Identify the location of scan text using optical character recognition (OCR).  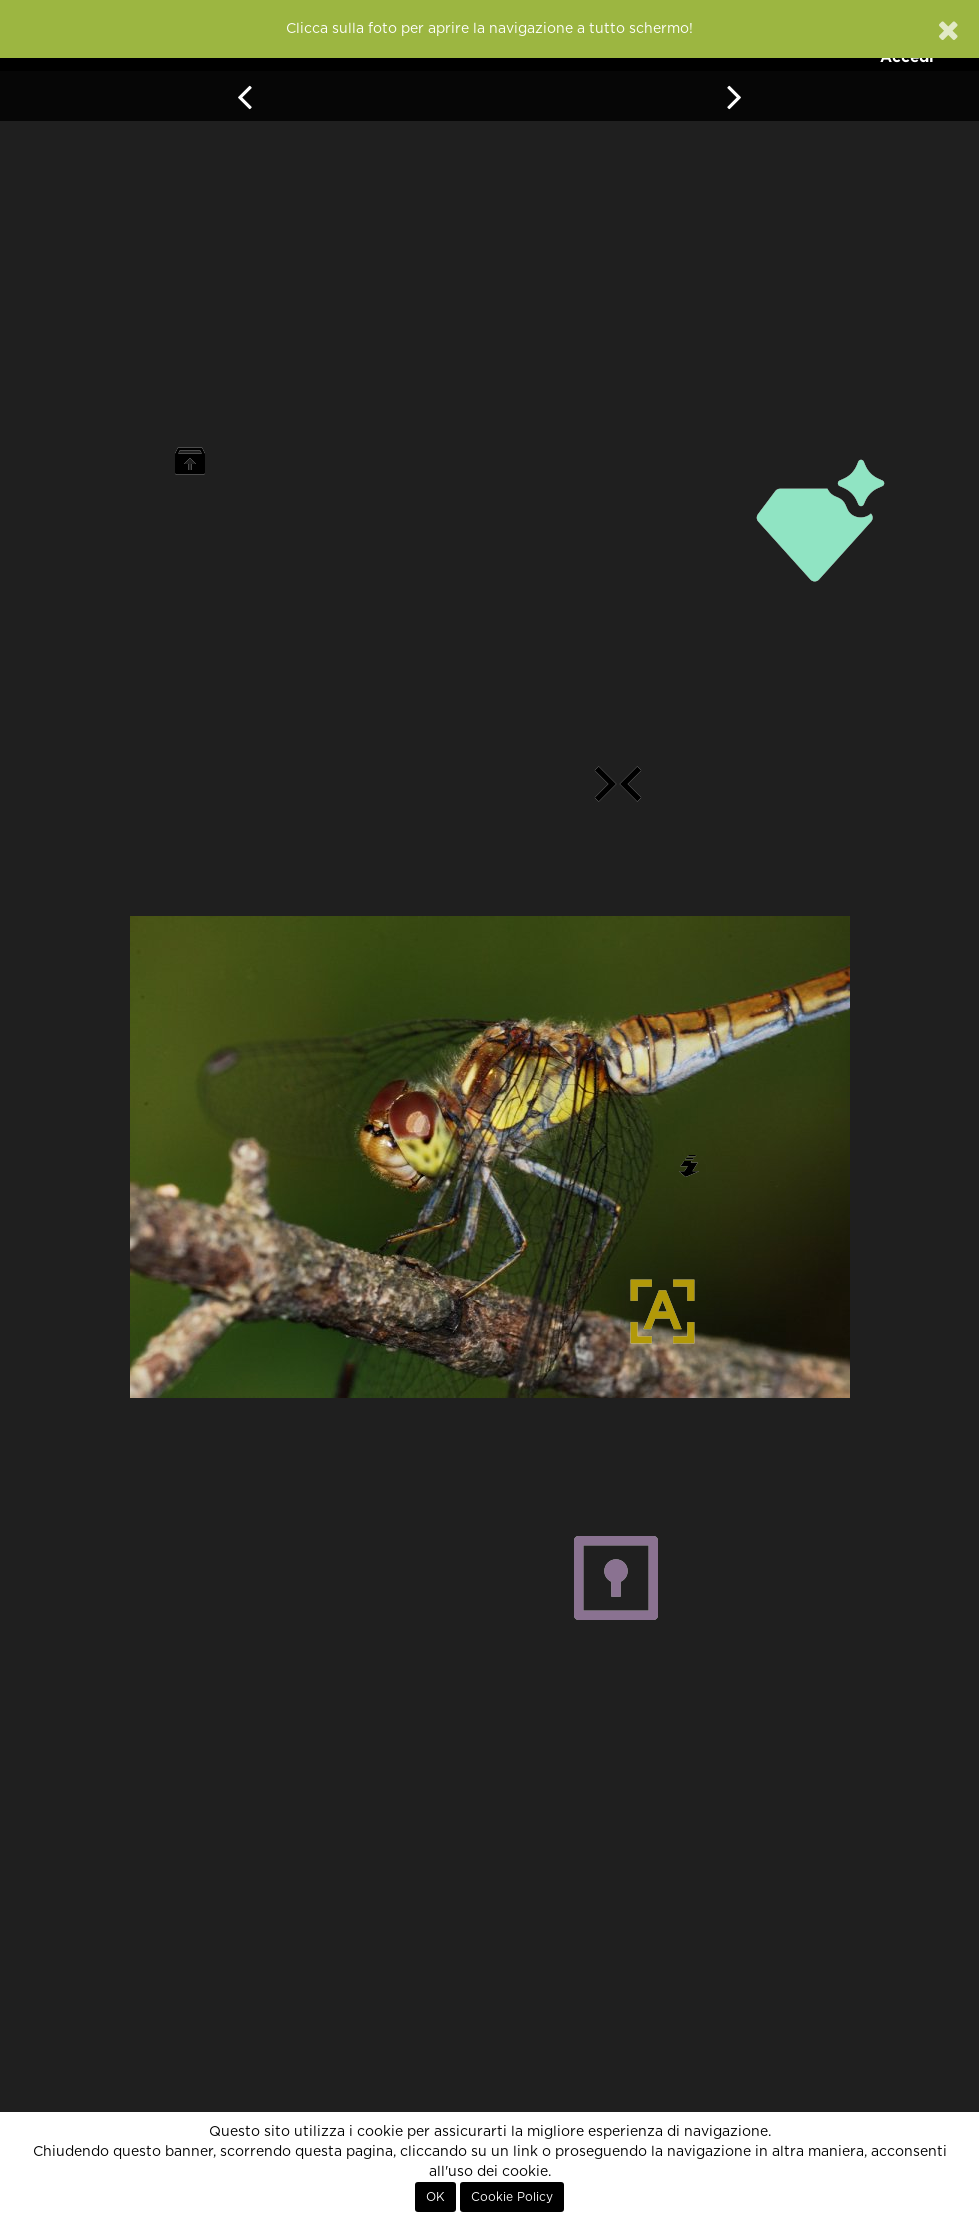
(662, 1311).